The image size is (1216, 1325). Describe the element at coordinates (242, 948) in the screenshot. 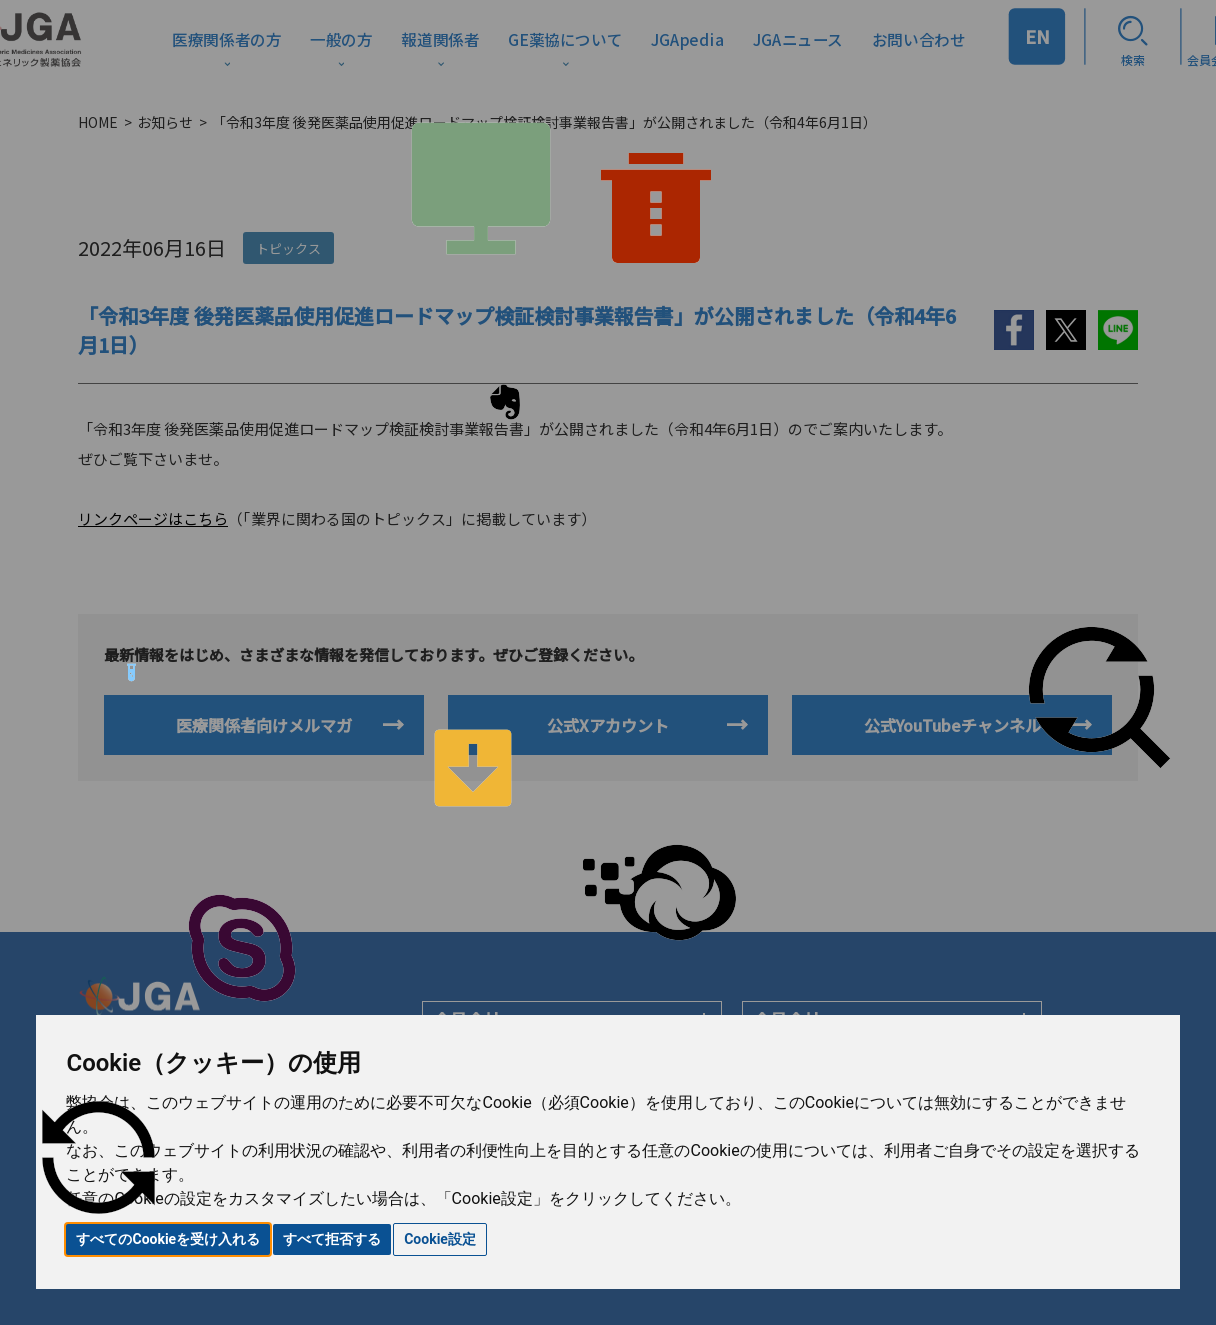

I see `open Skype app` at that location.